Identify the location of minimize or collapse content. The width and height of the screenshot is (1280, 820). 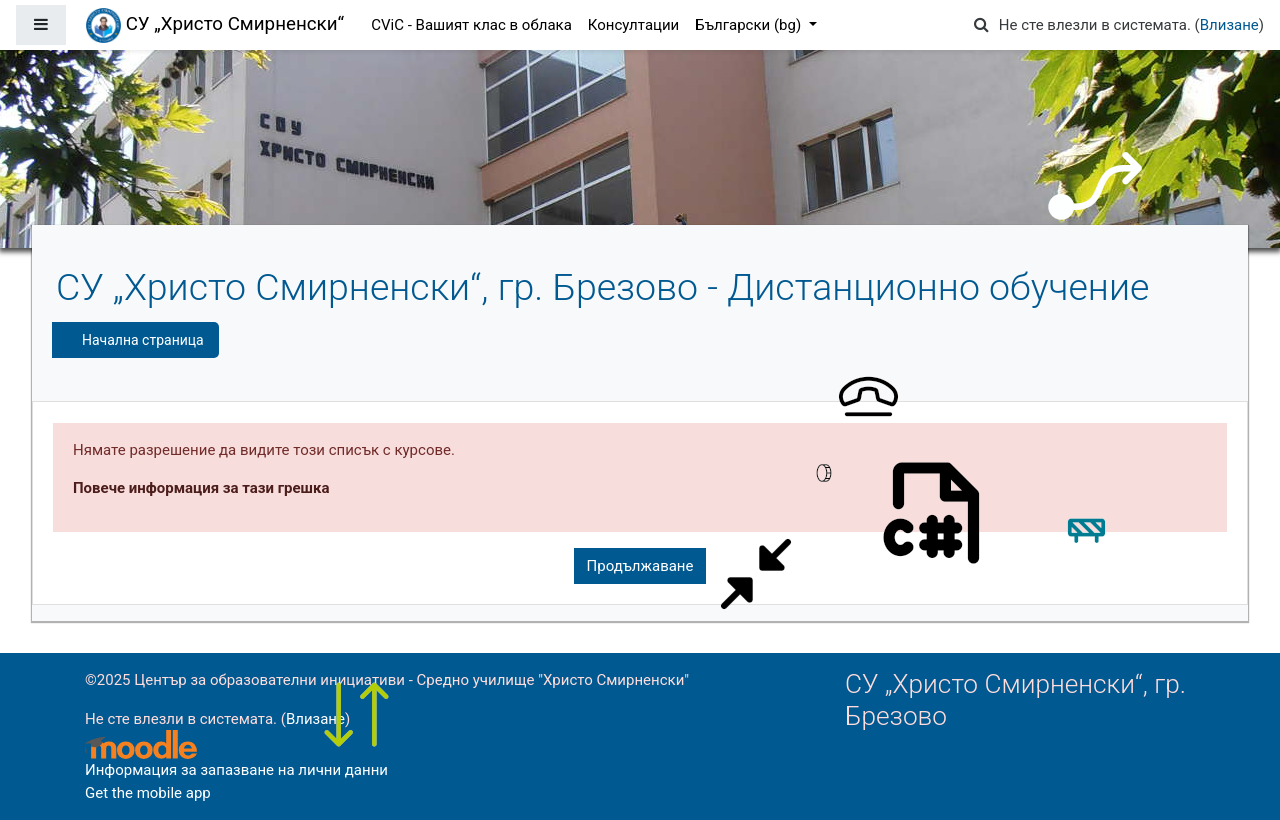
(756, 574).